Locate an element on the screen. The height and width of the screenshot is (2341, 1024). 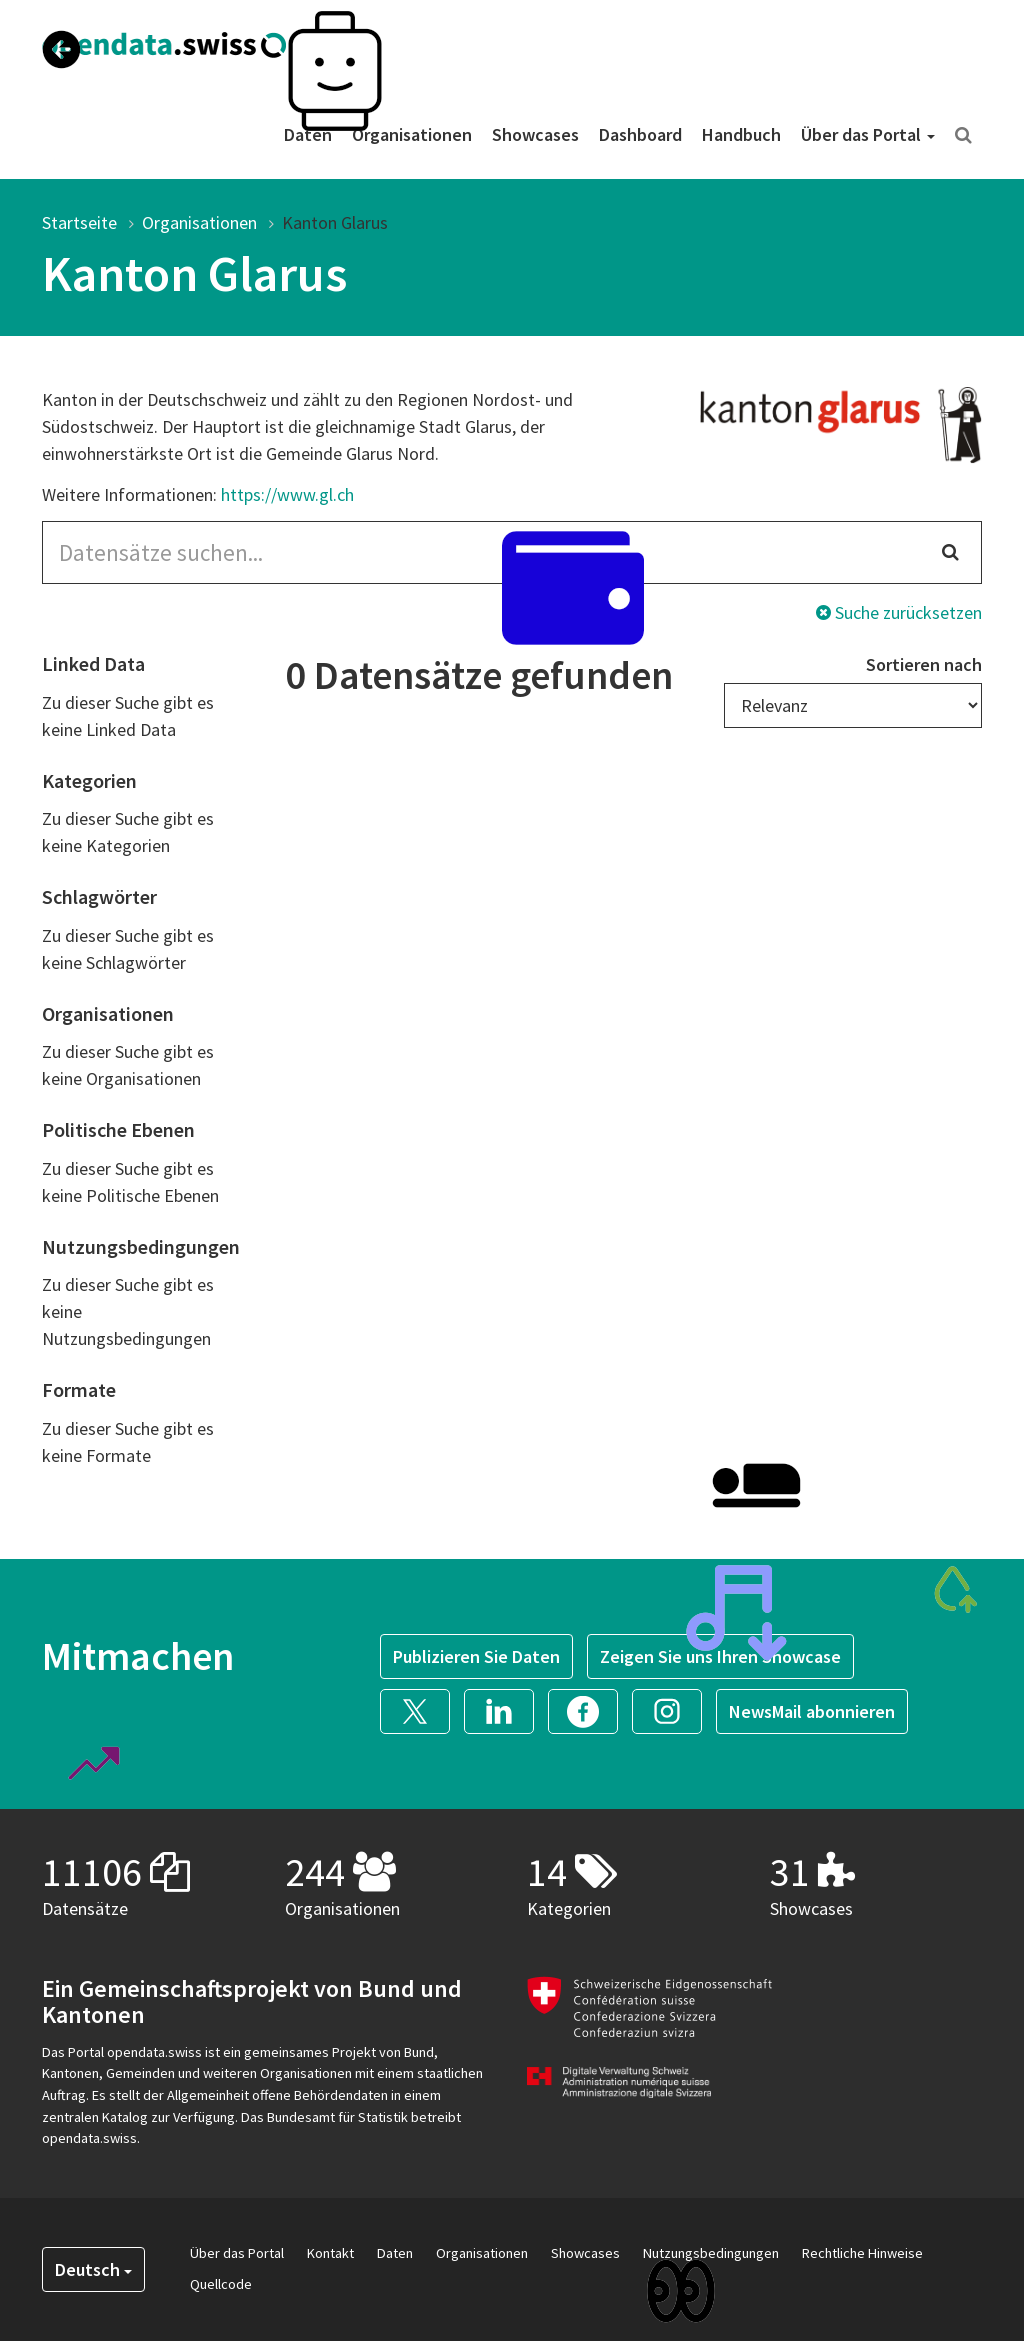
access your wallet or payment methods is located at coordinates (573, 588).